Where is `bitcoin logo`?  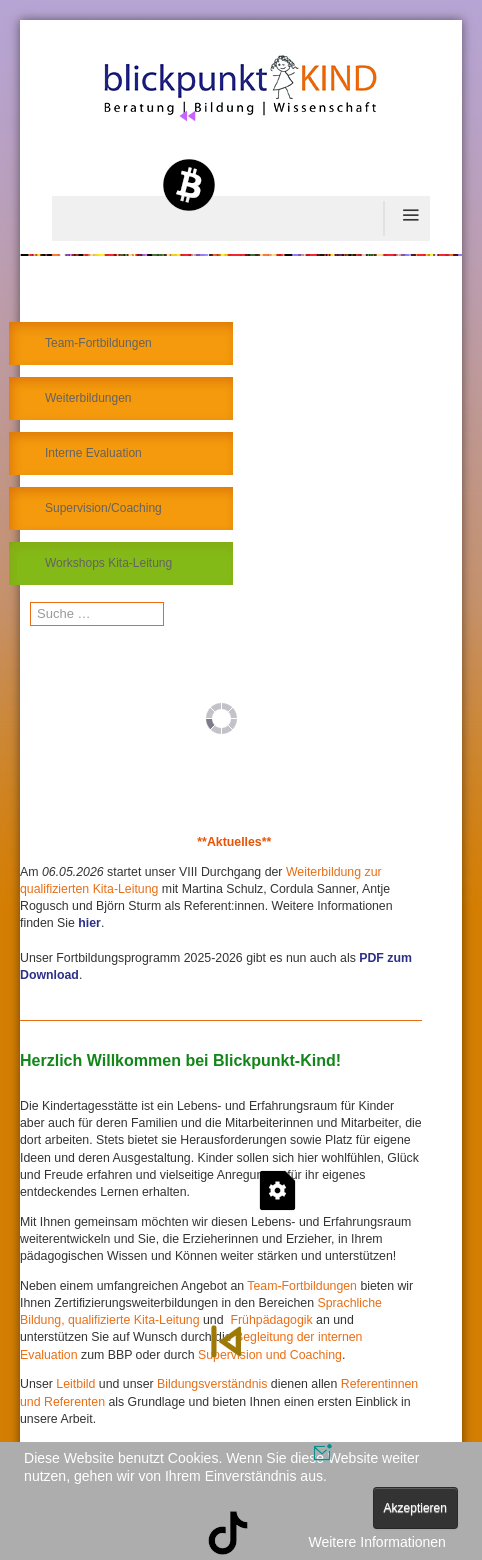 bitcoin logo is located at coordinates (189, 185).